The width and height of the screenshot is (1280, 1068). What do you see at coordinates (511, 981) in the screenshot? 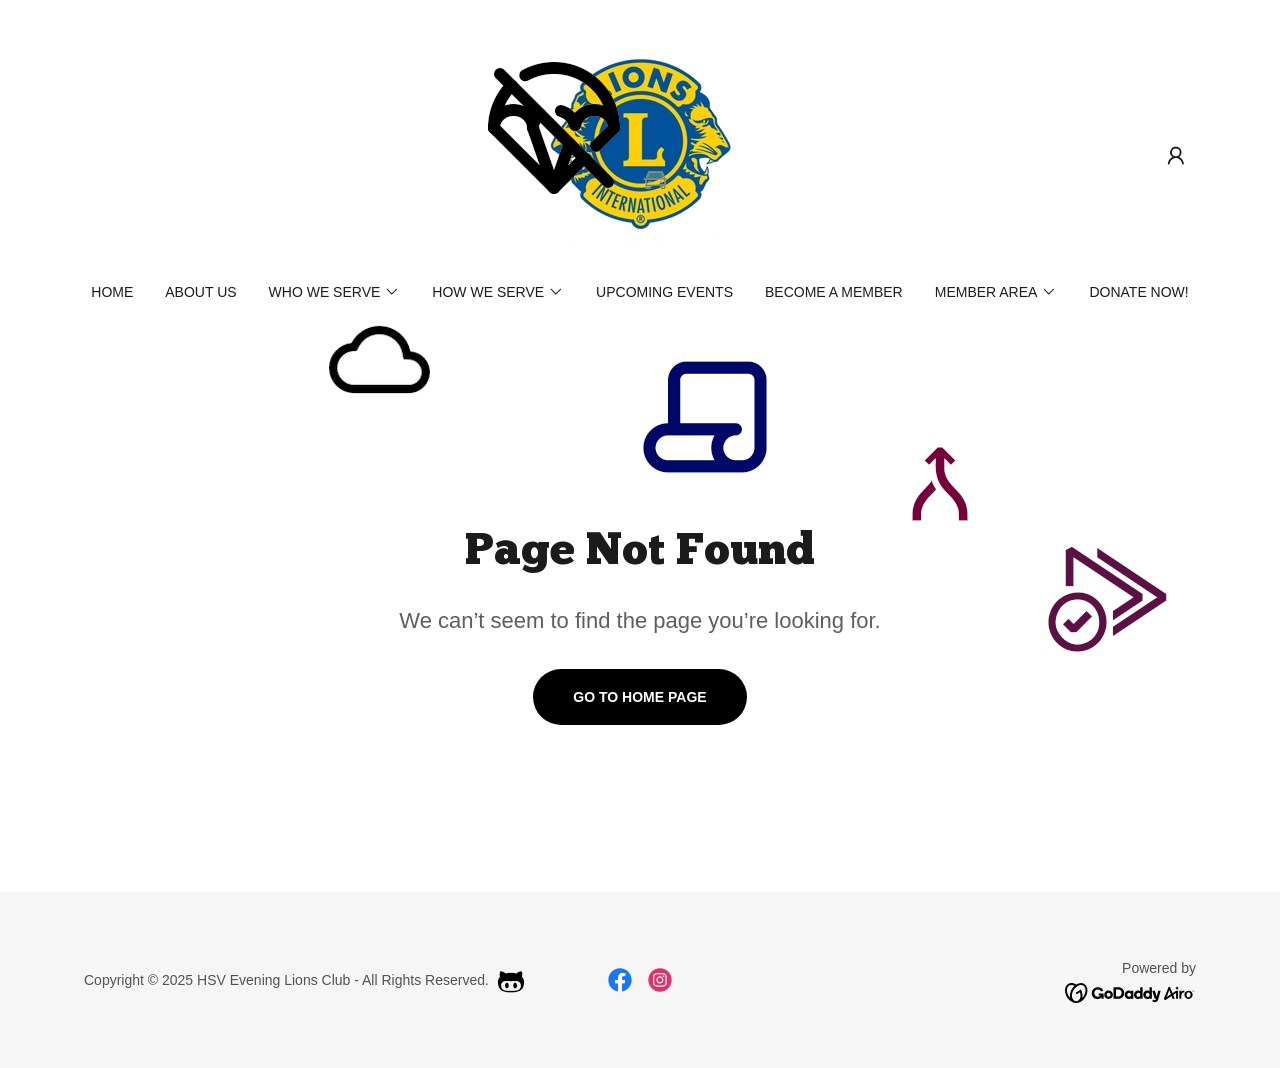
I see `access GitHub integration or repository` at bounding box center [511, 981].